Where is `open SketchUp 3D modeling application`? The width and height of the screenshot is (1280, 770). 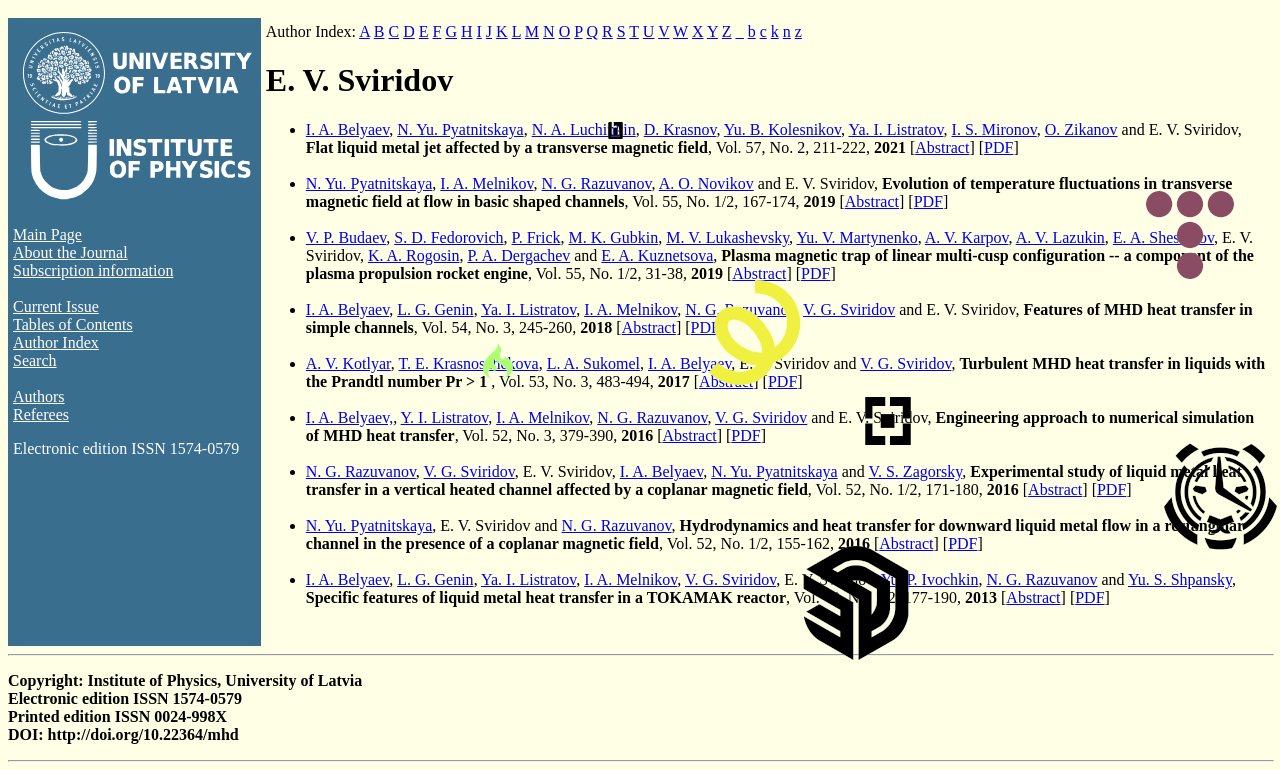
open SketchUp 3D modeling application is located at coordinates (856, 603).